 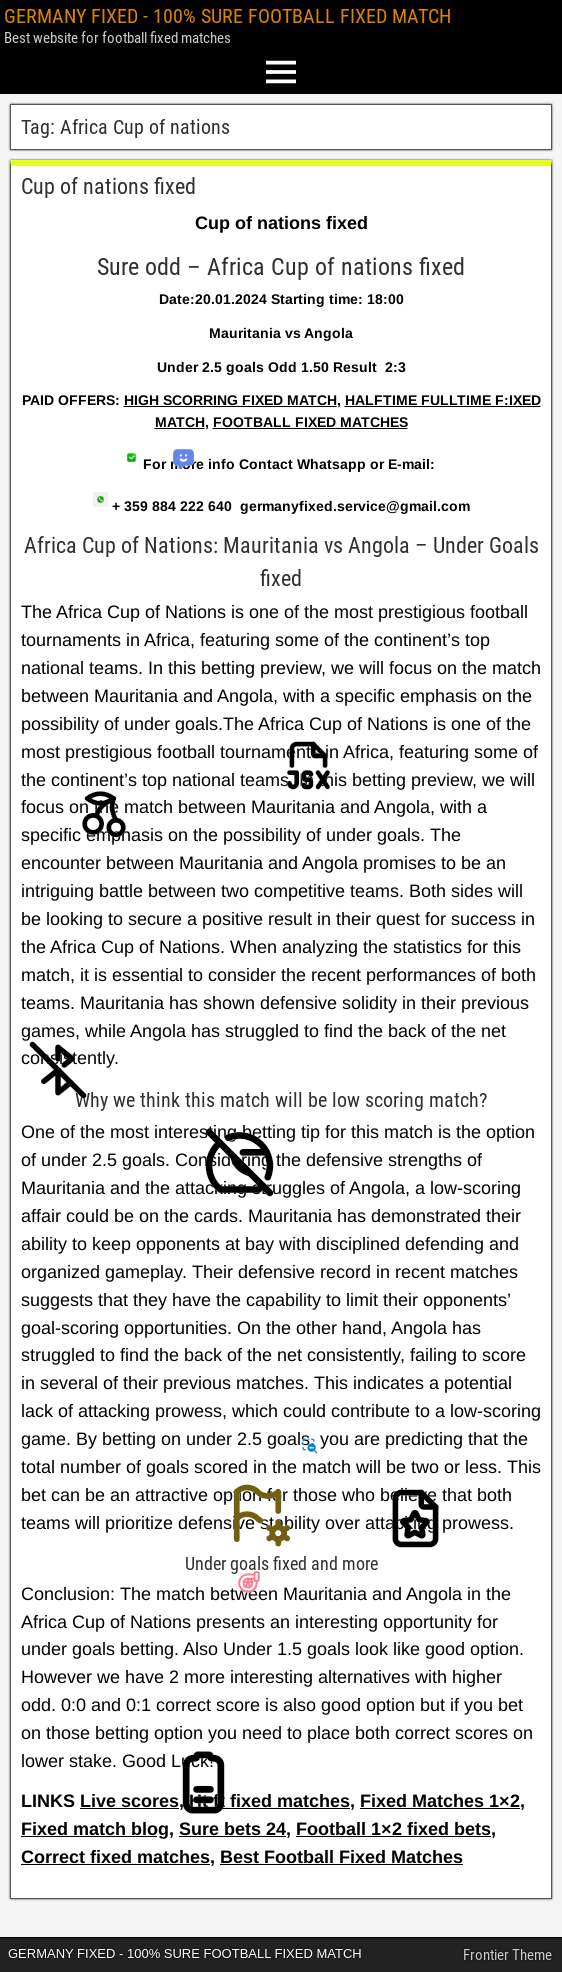 I want to click on indicates fruit or produce category, so click(x=104, y=813).